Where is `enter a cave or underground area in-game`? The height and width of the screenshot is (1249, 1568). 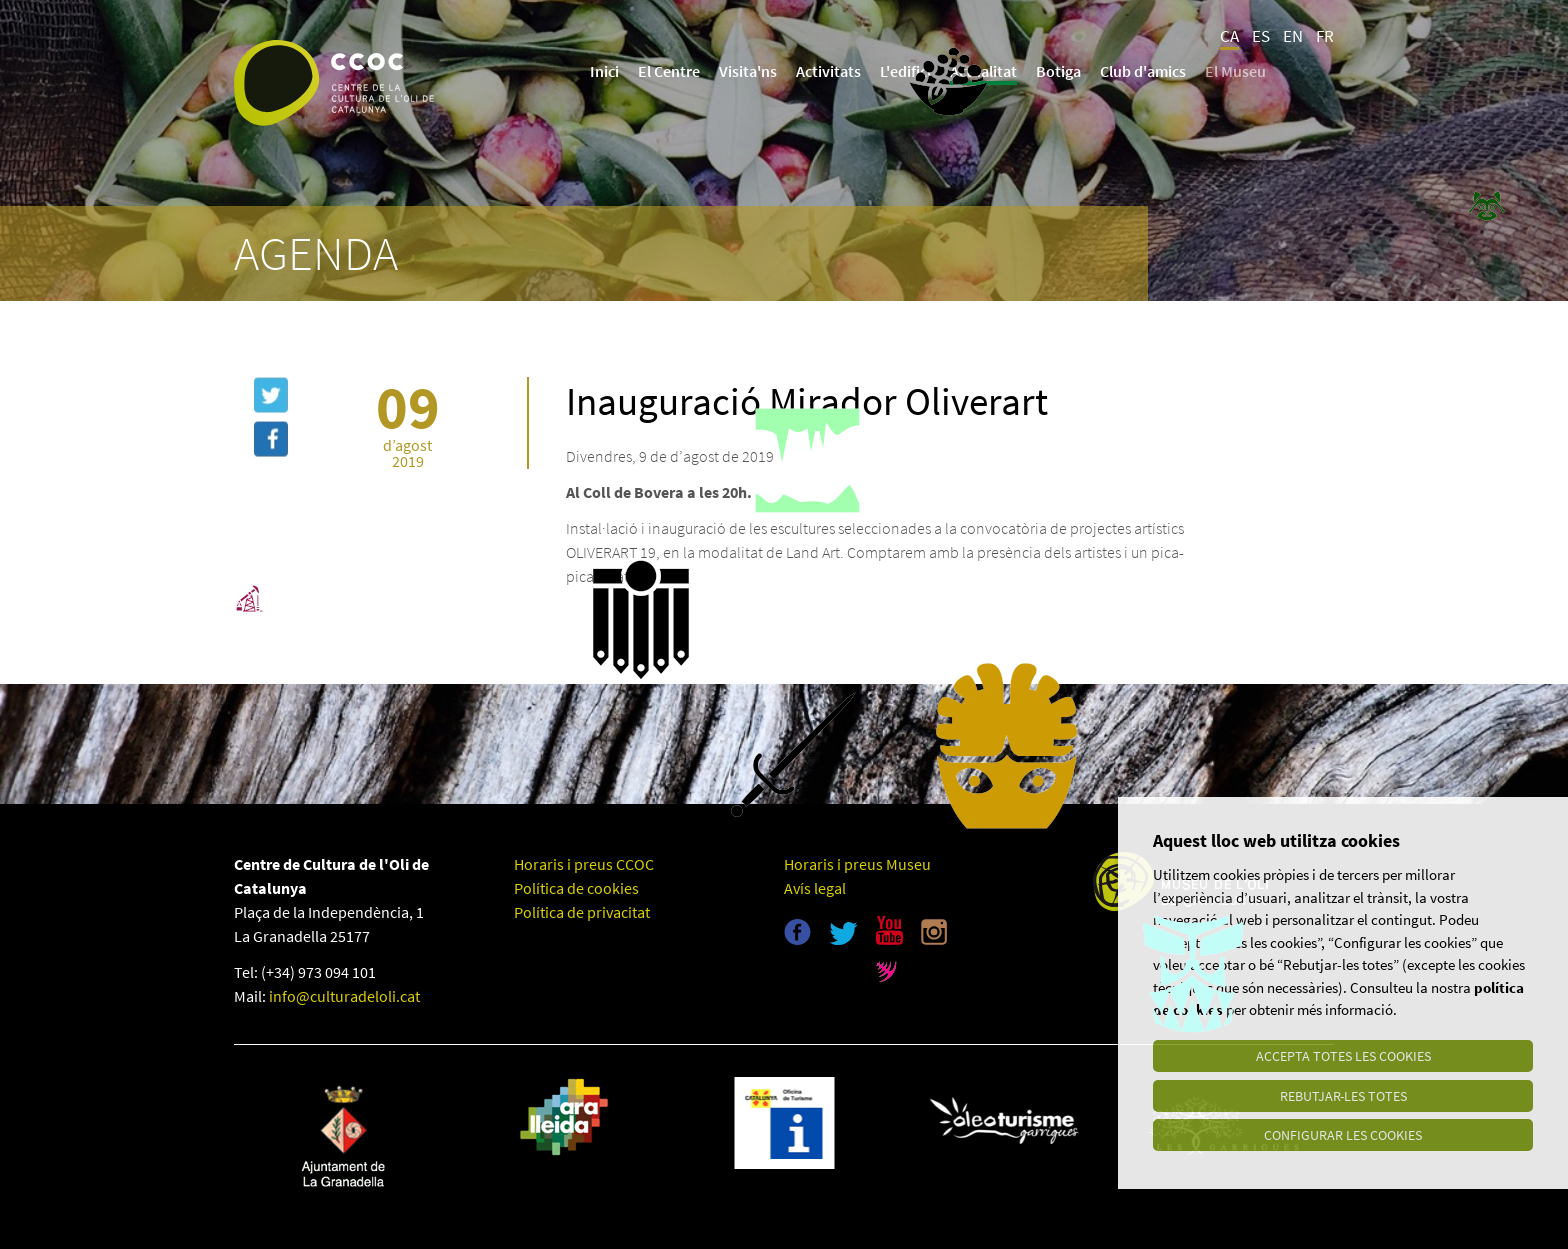 enter a cave or underground area in-game is located at coordinates (807, 460).